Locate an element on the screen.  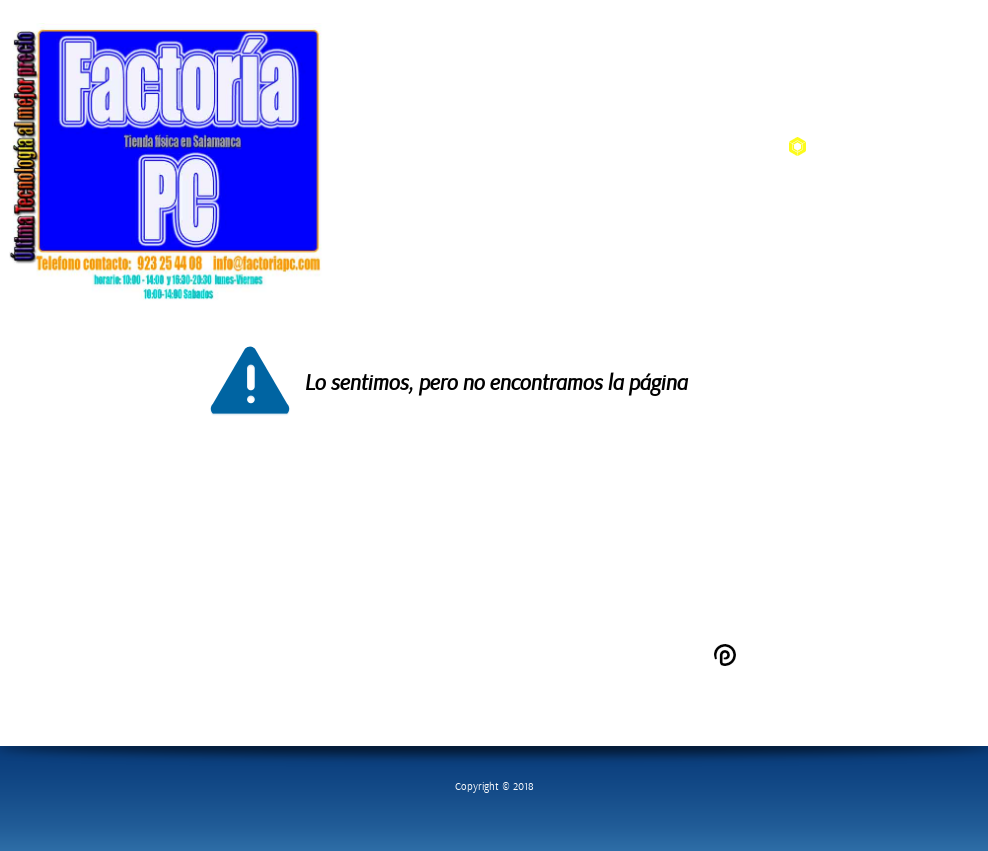
processwire CMS logo is located at coordinates (725, 655).